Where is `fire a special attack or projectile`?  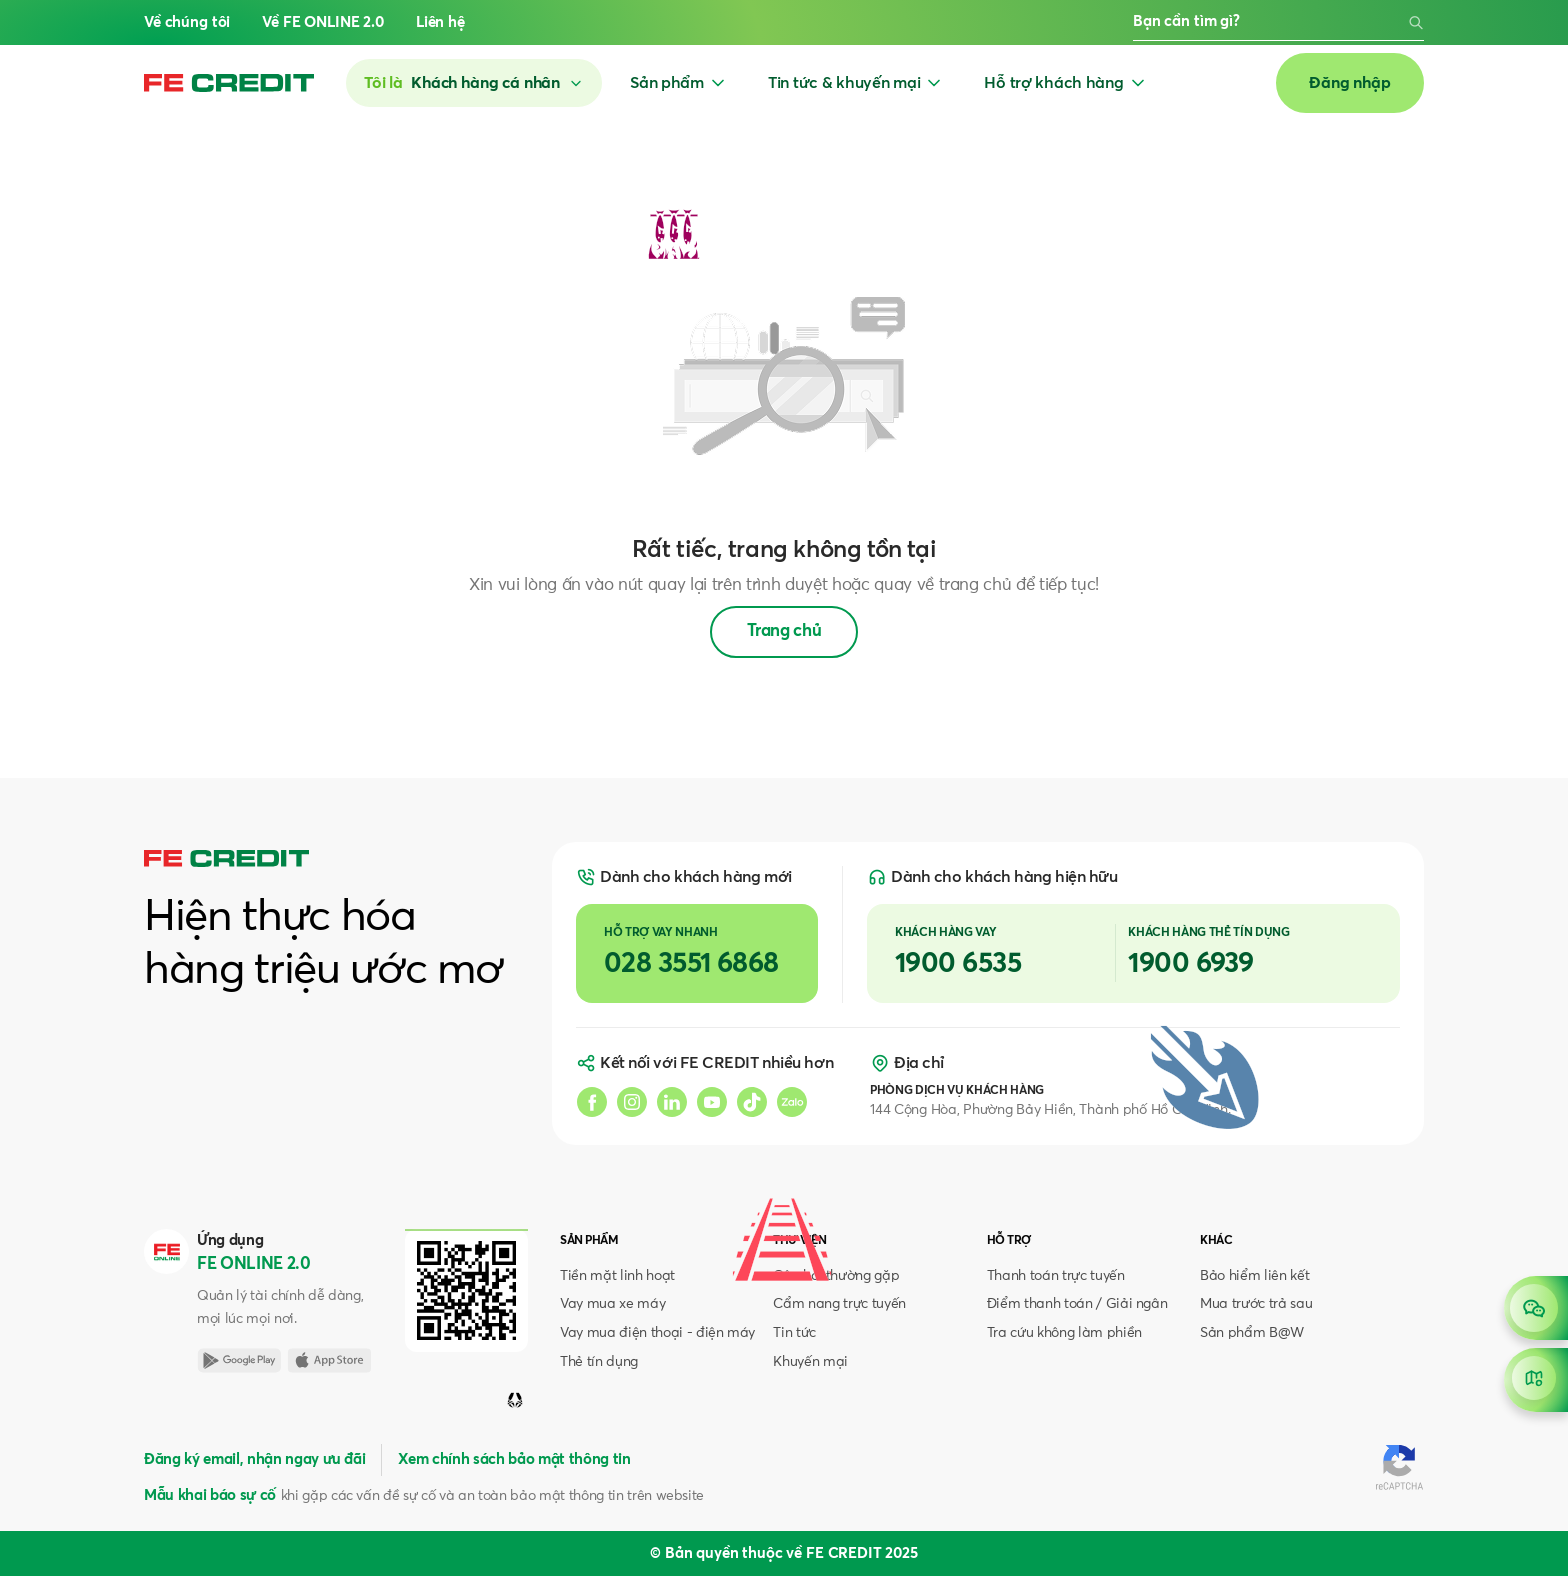
fire a special attack or projectile is located at coordinates (1206, 1080).